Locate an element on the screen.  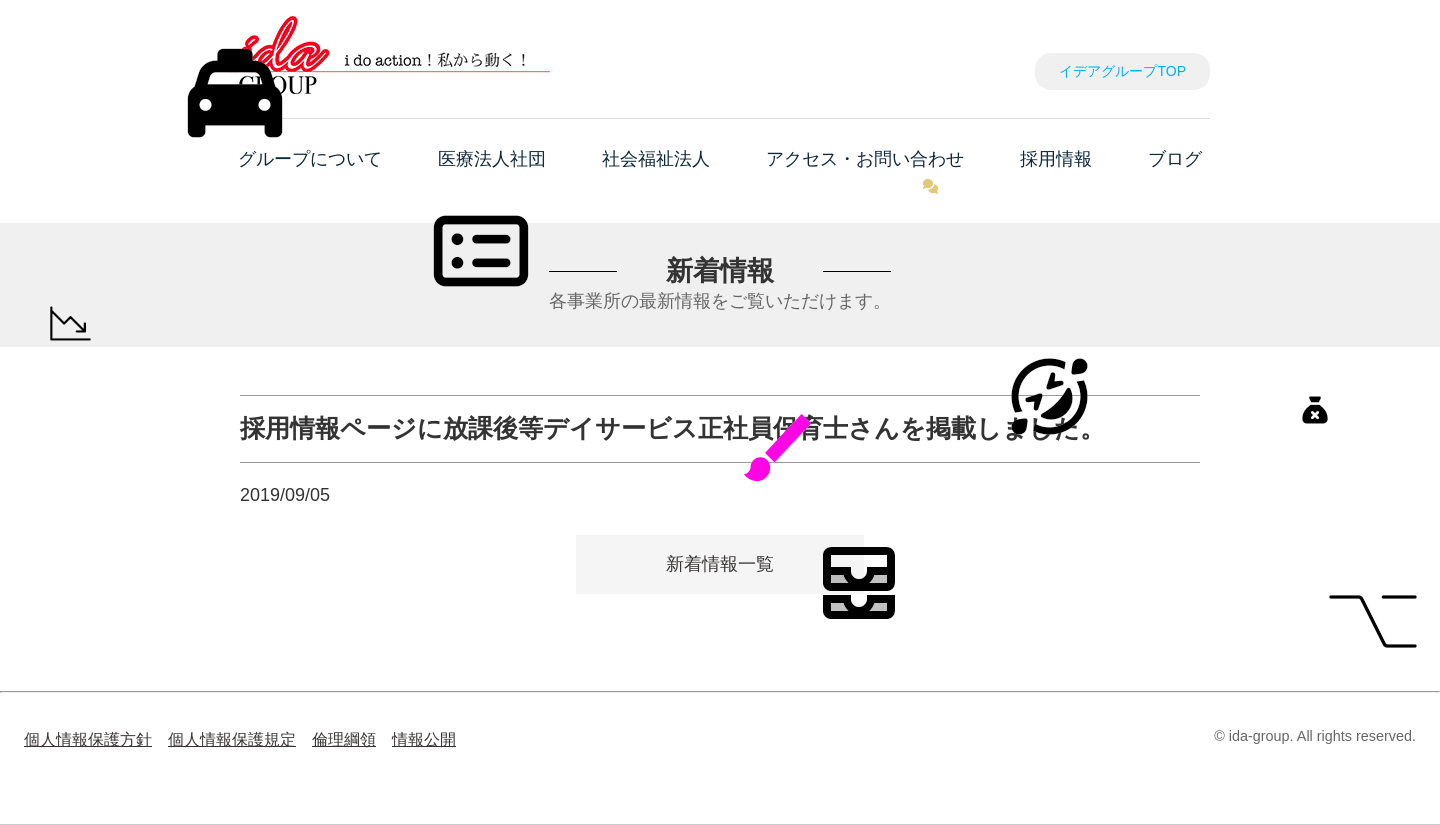
keyboard option/alt key symbol is located at coordinates (1373, 618).